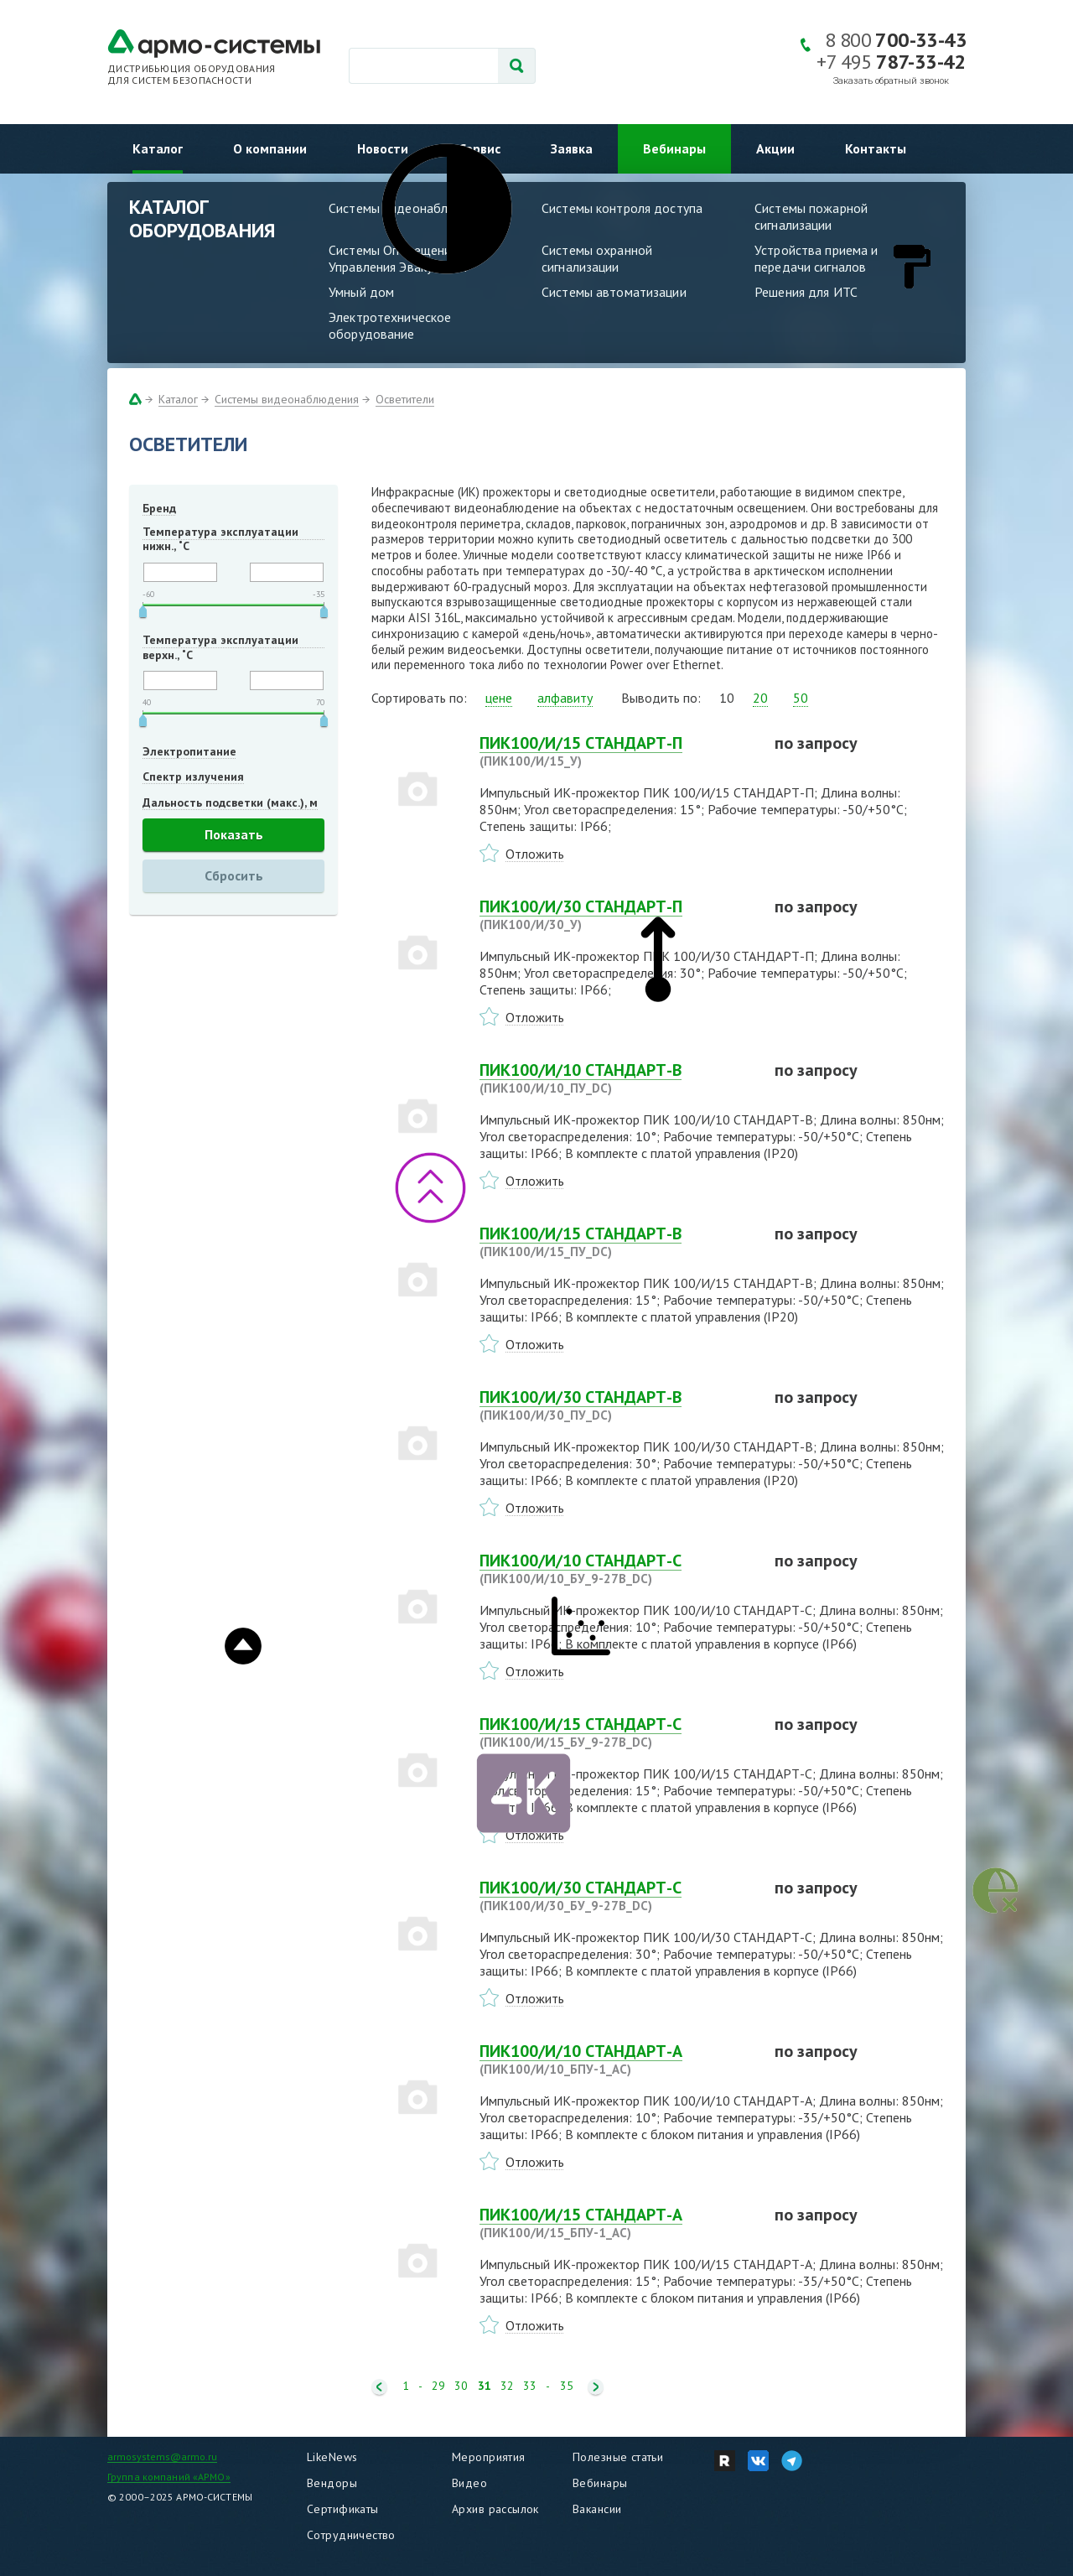 The width and height of the screenshot is (1073, 2576). What do you see at coordinates (243, 1646) in the screenshot?
I see `collapse an expanded section` at bounding box center [243, 1646].